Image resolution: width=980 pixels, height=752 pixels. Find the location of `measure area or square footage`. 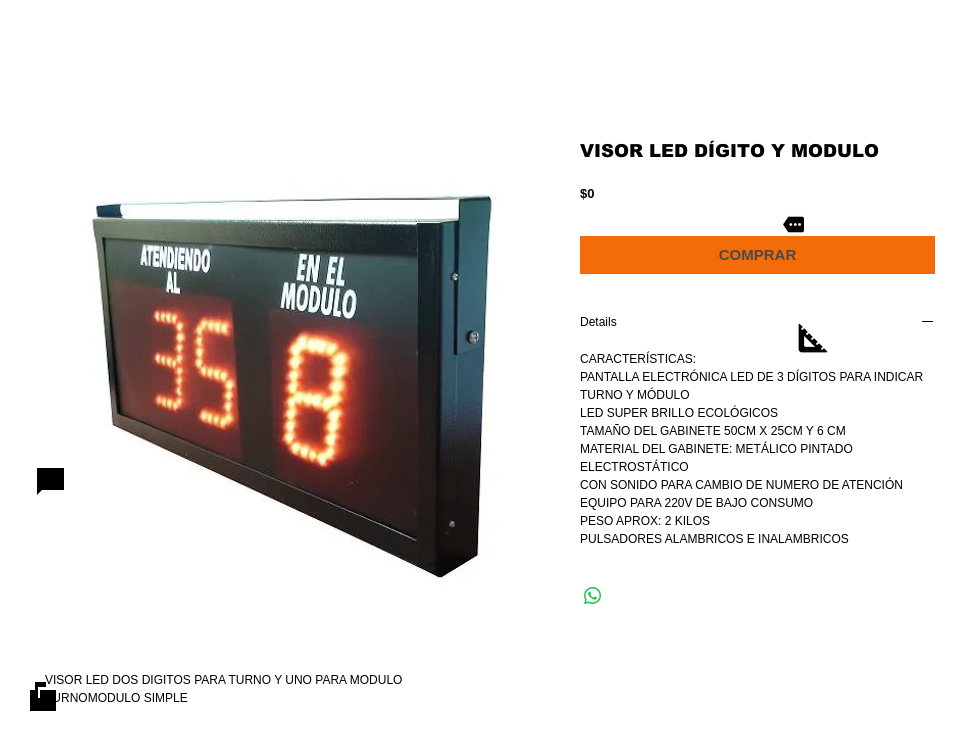

measure area or square footage is located at coordinates (813, 337).